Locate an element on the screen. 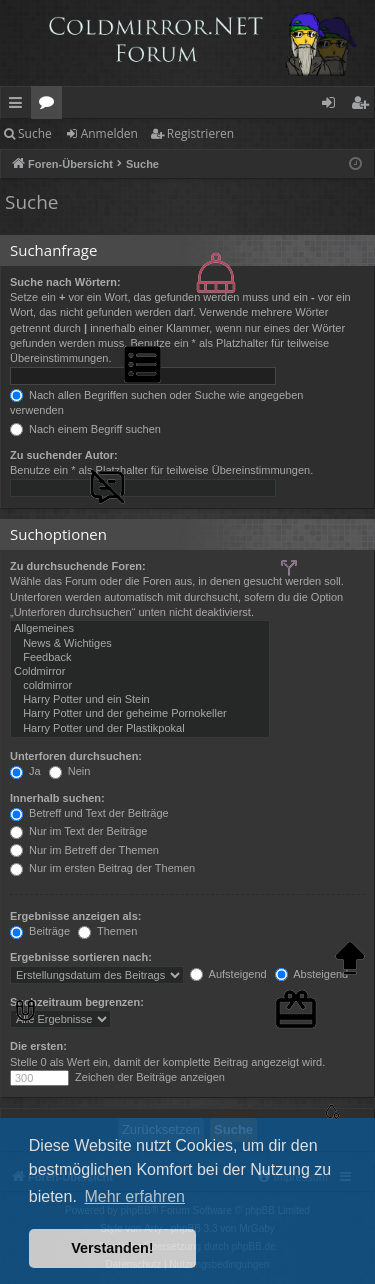 The height and width of the screenshot is (1284, 375). take alternate route to the right is located at coordinates (289, 568).